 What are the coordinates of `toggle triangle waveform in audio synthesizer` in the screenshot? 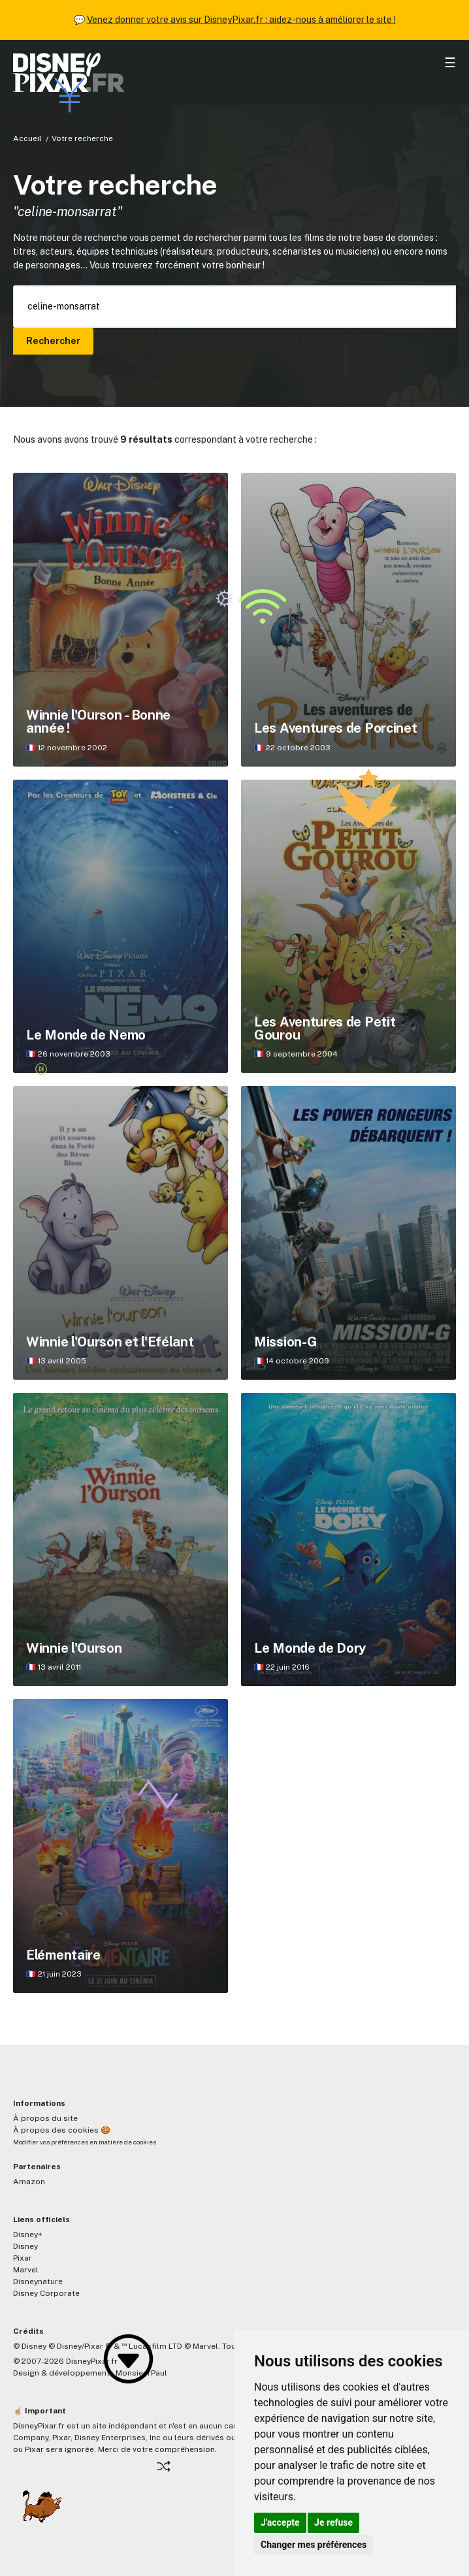 It's located at (158, 1794).